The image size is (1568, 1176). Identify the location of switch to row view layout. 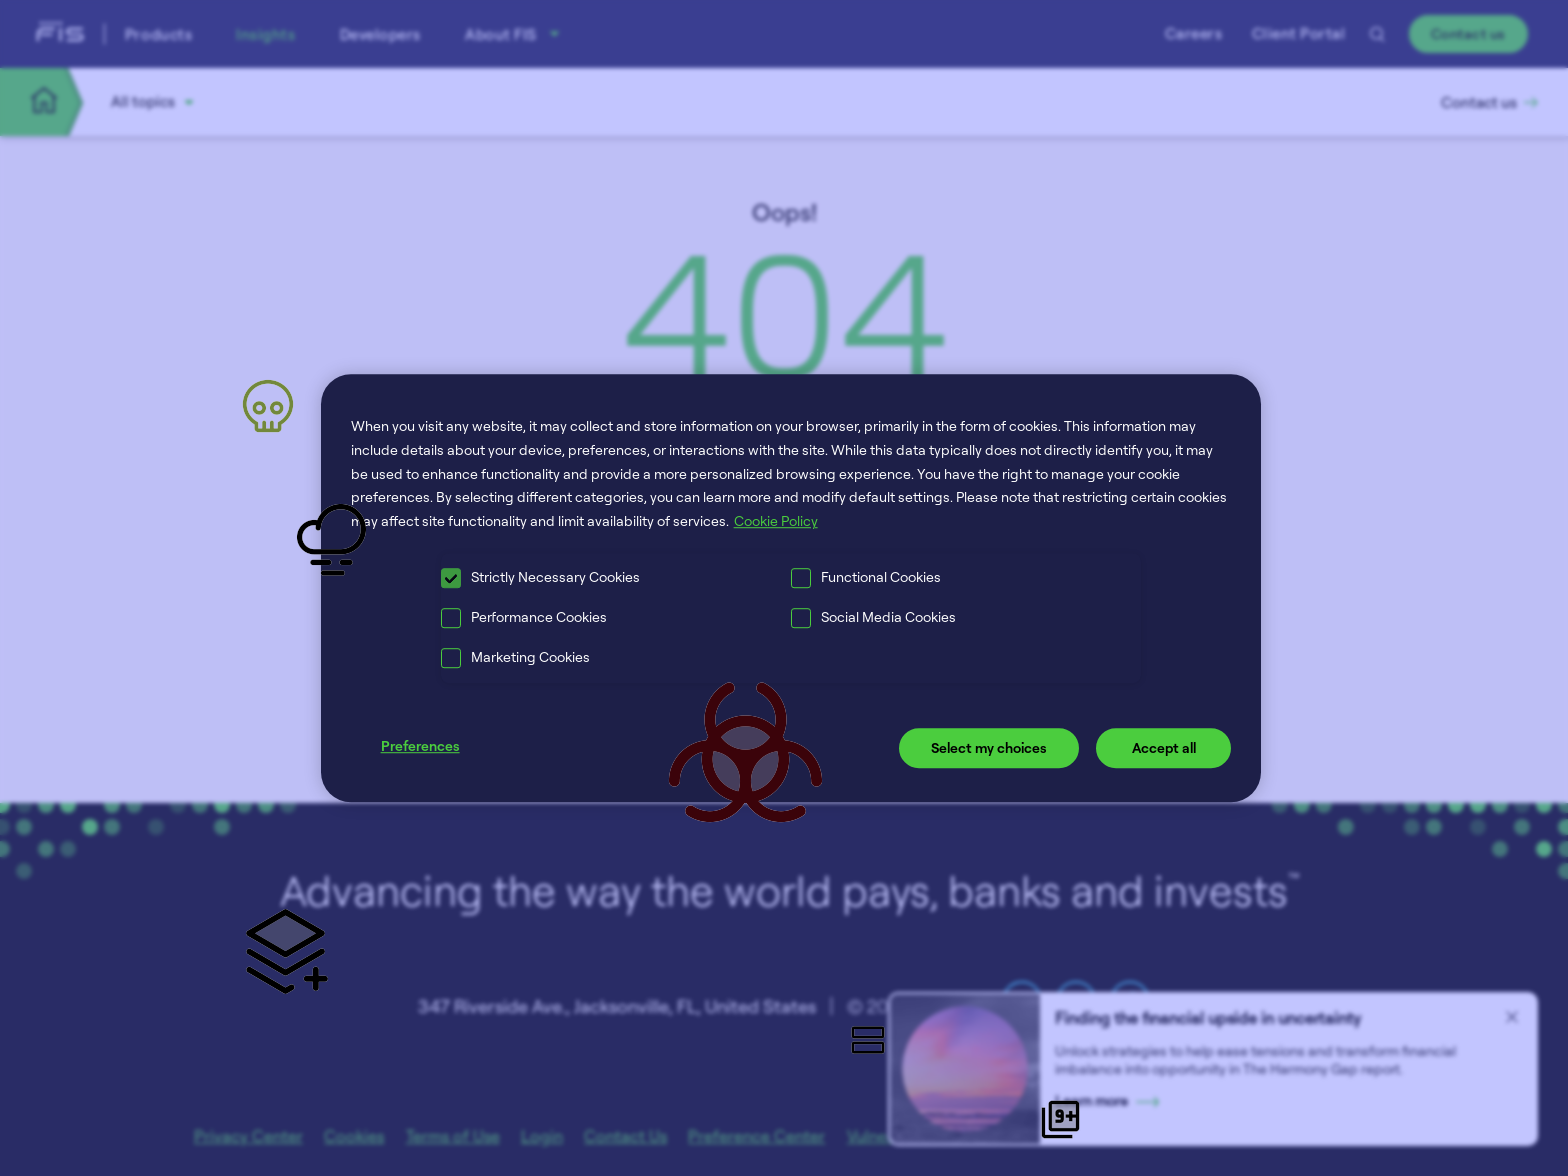
(868, 1040).